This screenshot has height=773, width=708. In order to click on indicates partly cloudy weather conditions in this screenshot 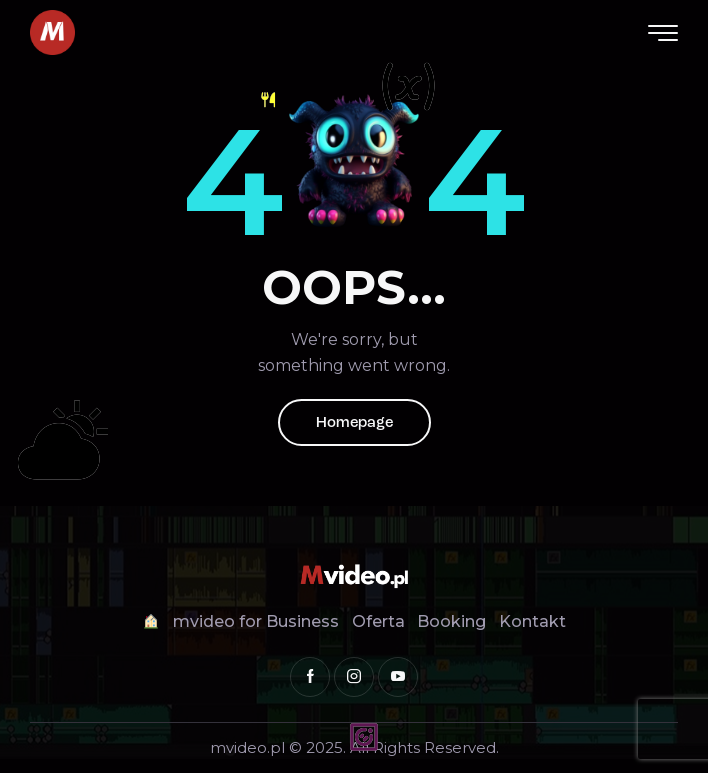, I will do `click(63, 440)`.